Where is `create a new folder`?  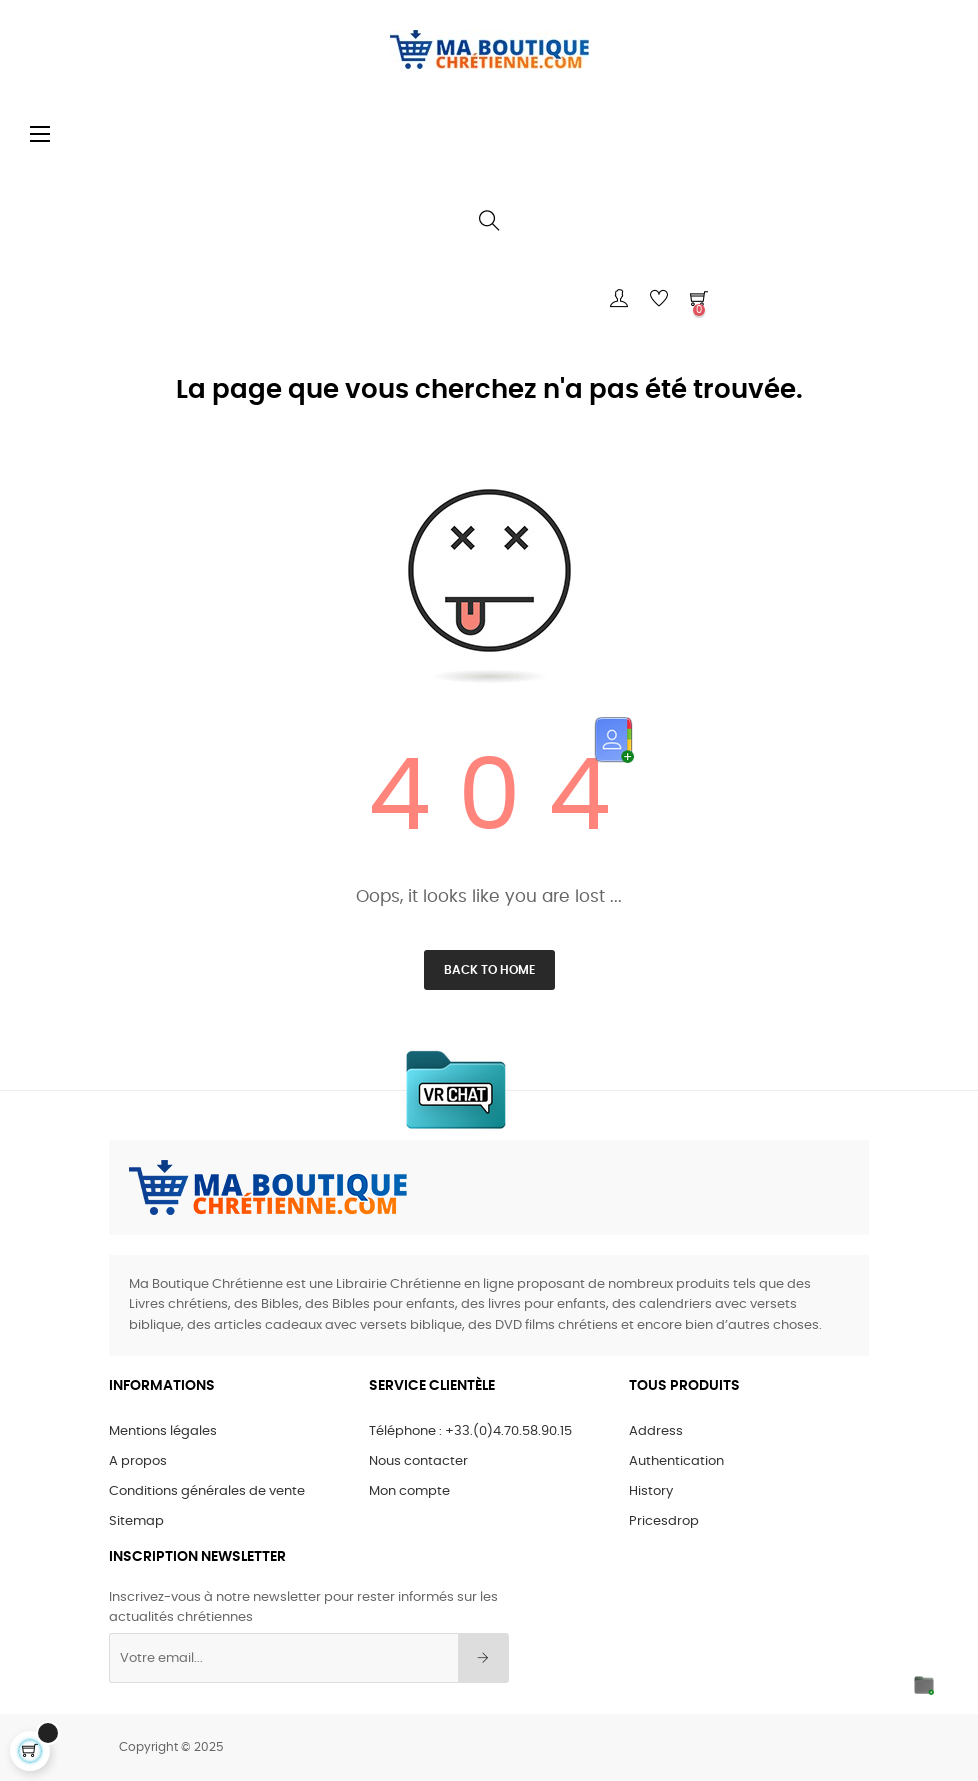 create a new folder is located at coordinates (924, 1685).